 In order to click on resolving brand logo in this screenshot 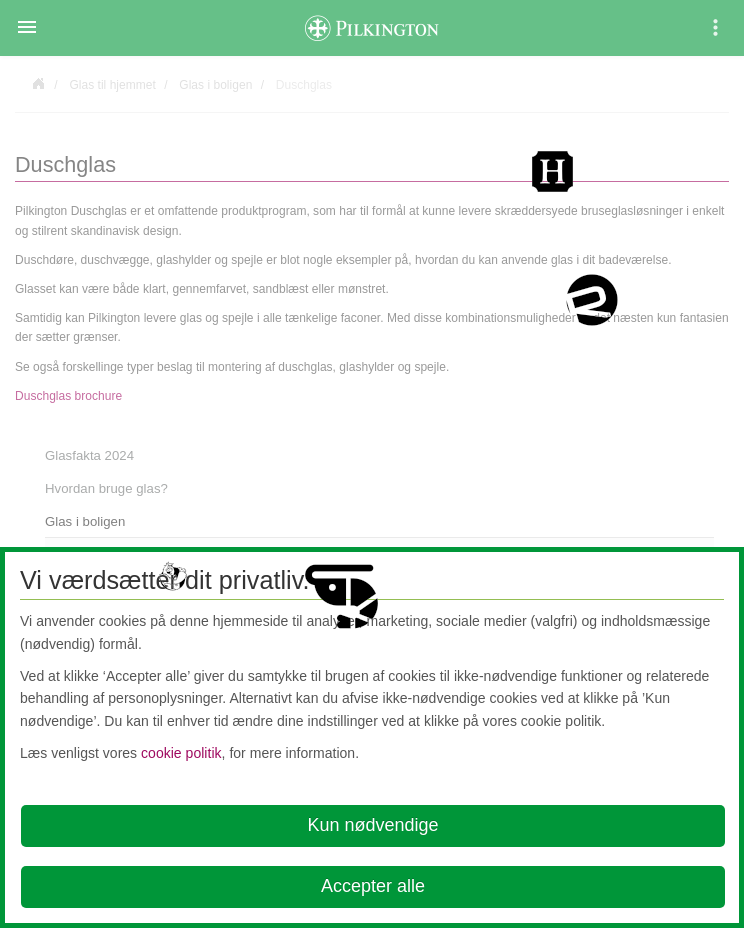, I will do `click(592, 300)`.